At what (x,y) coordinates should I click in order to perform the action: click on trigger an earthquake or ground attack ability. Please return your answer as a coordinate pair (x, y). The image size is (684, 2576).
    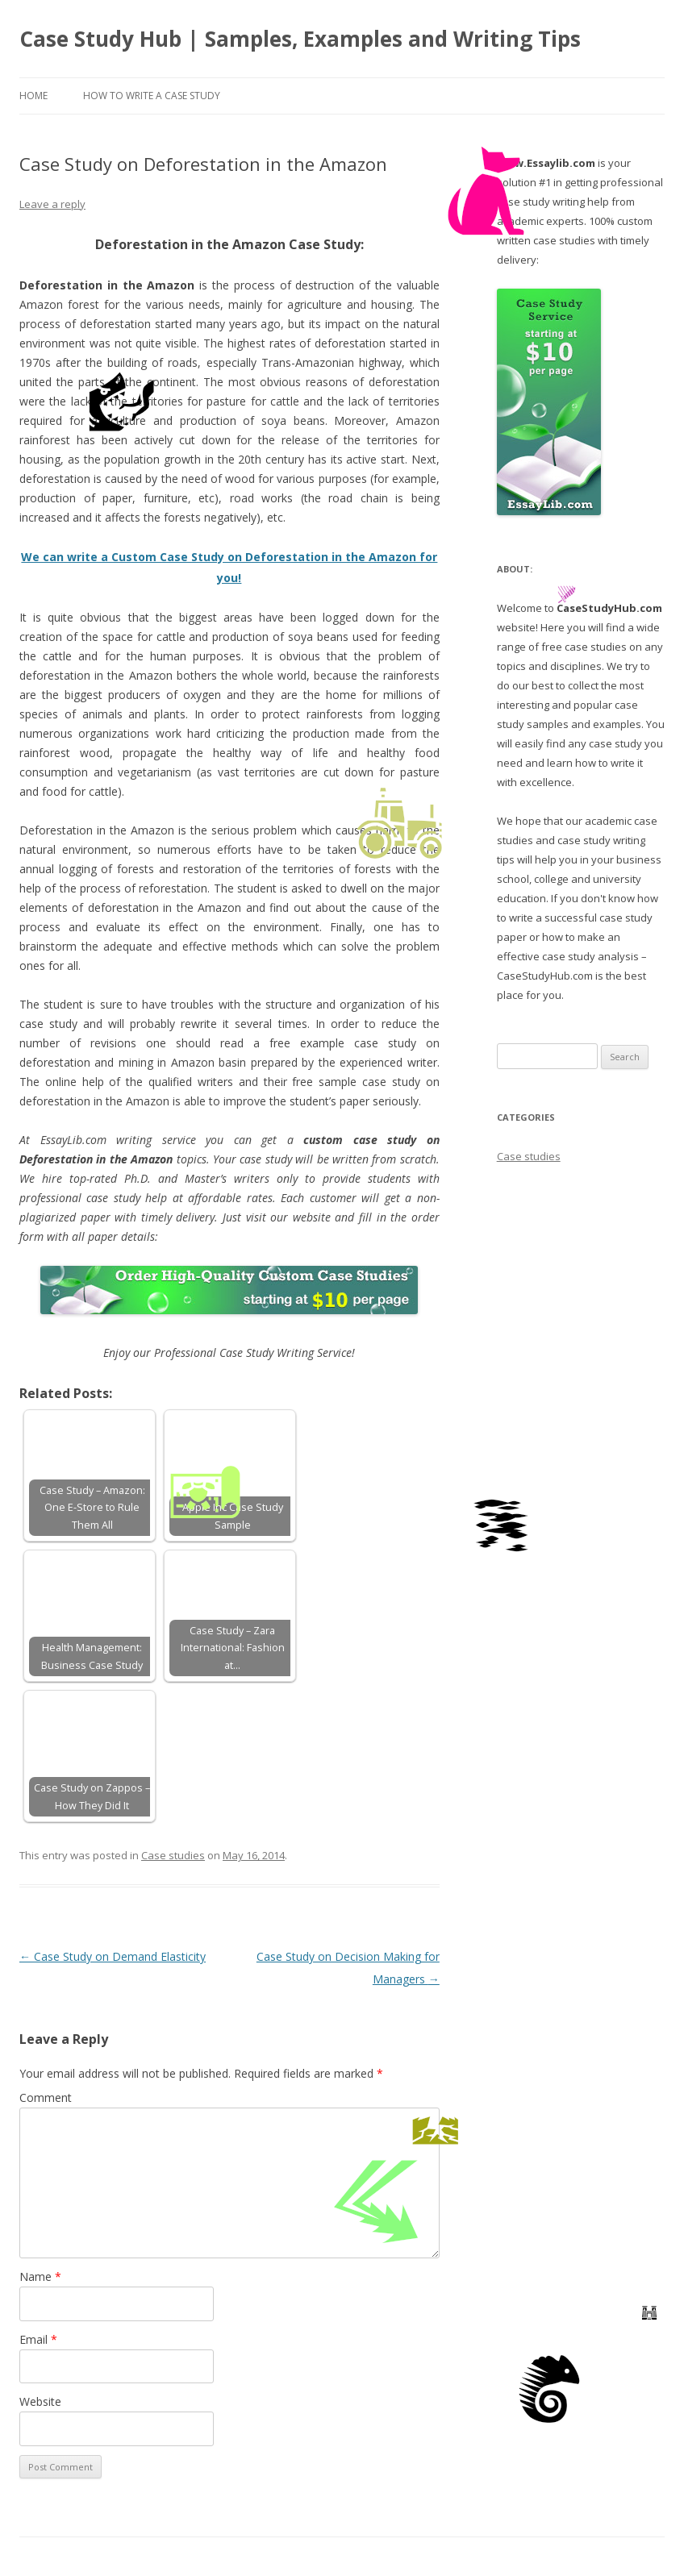
    Looking at the image, I should click on (435, 2121).